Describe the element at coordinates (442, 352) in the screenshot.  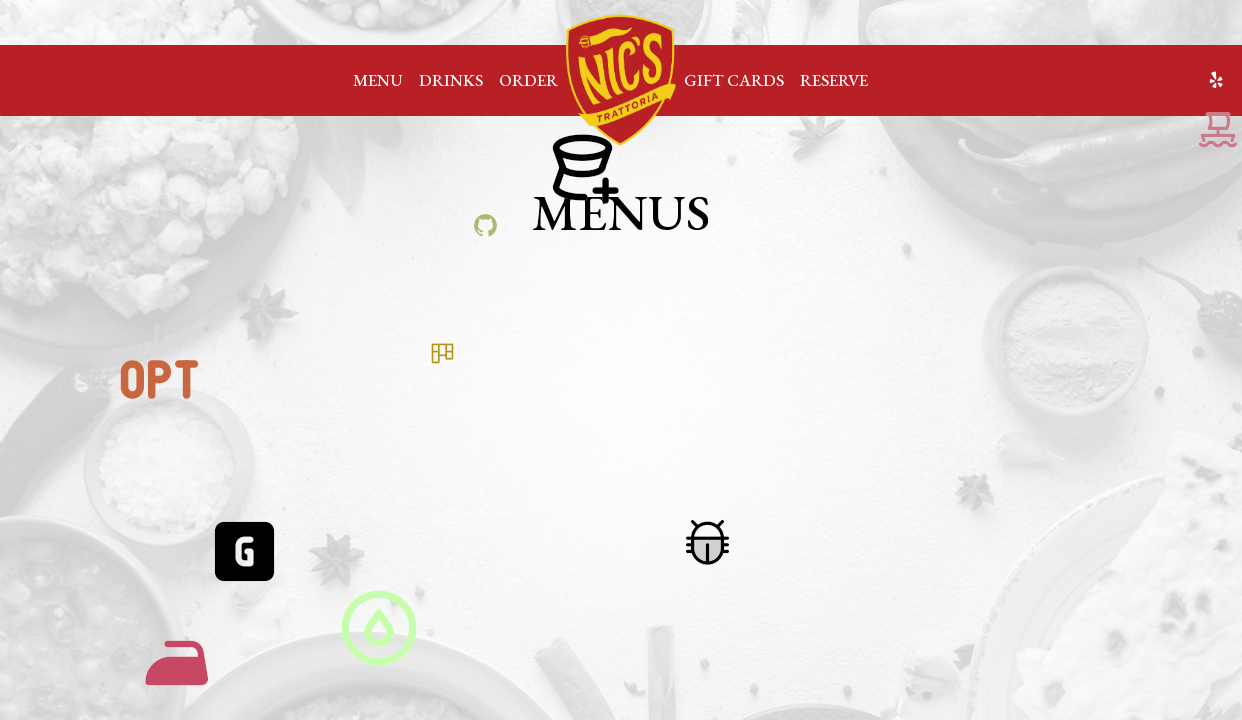
I see `open kanban board view` at that location.